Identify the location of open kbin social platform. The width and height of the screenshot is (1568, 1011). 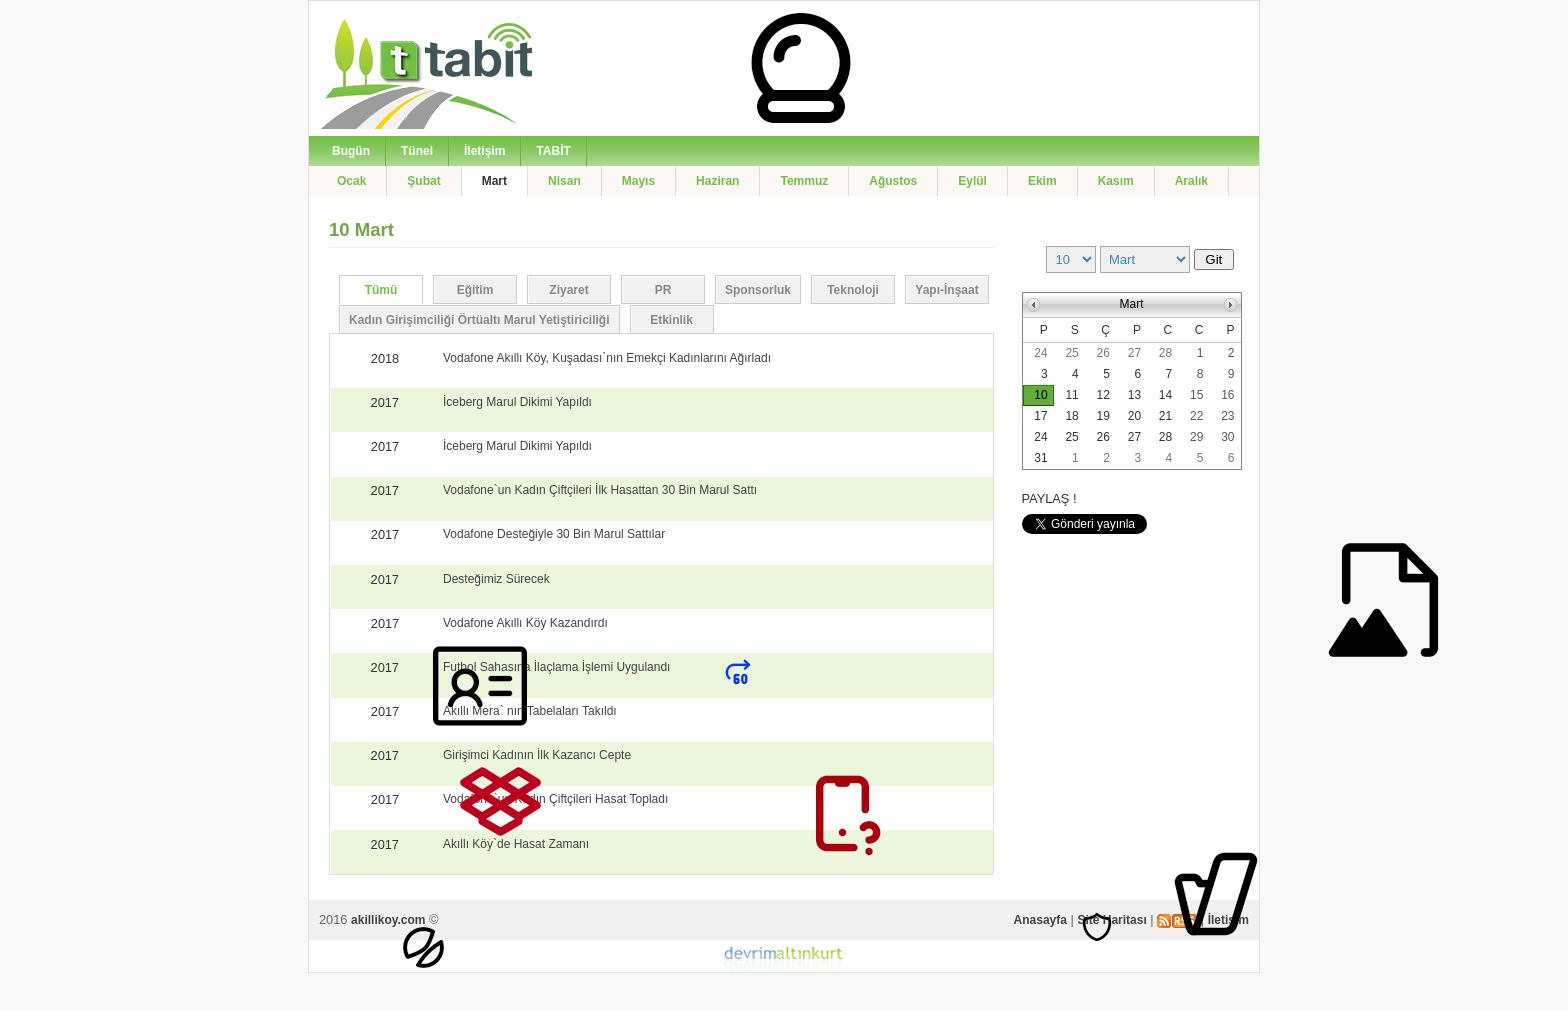
(1216, 894).